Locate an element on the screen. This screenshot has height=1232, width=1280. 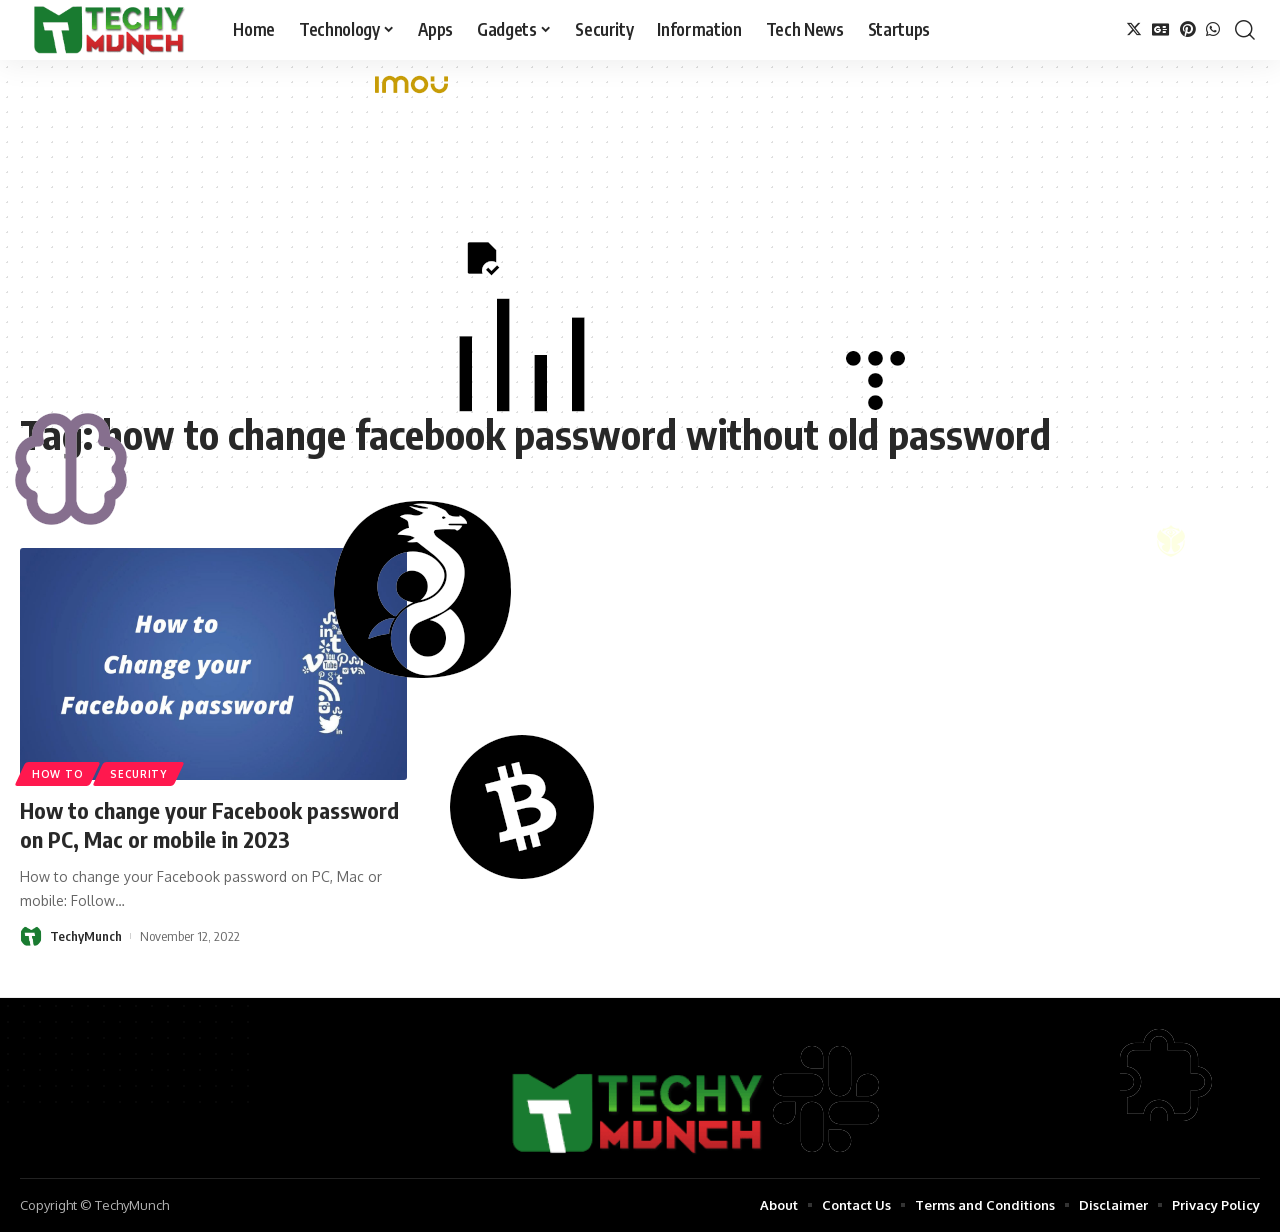
wxt framework logo is located at coordinates (1166, 1075).